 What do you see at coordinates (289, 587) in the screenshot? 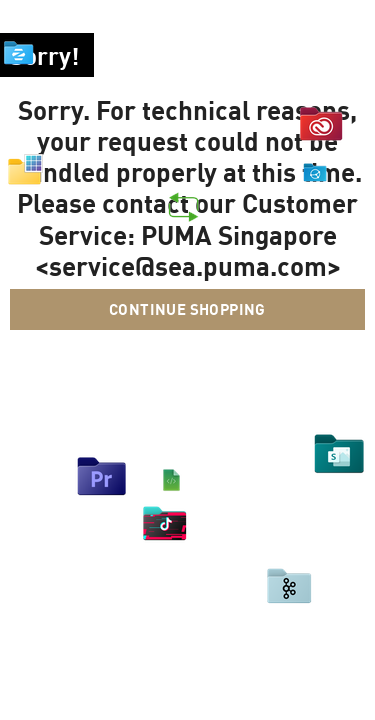
I see `folder containing apache kafka configuration files` at bounding box center [289, 587].